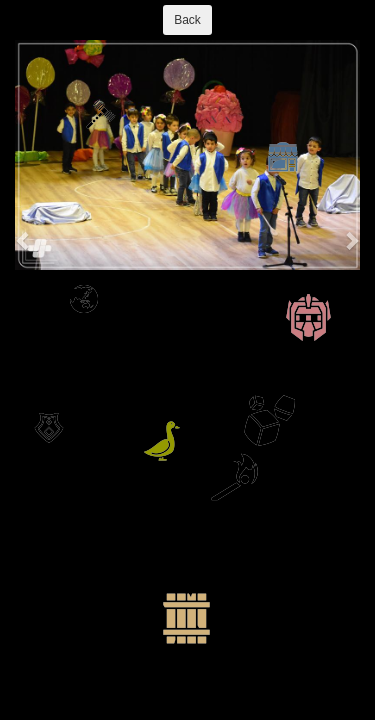  I want to click on activate dragon shield defense ability, so click(49, 428).